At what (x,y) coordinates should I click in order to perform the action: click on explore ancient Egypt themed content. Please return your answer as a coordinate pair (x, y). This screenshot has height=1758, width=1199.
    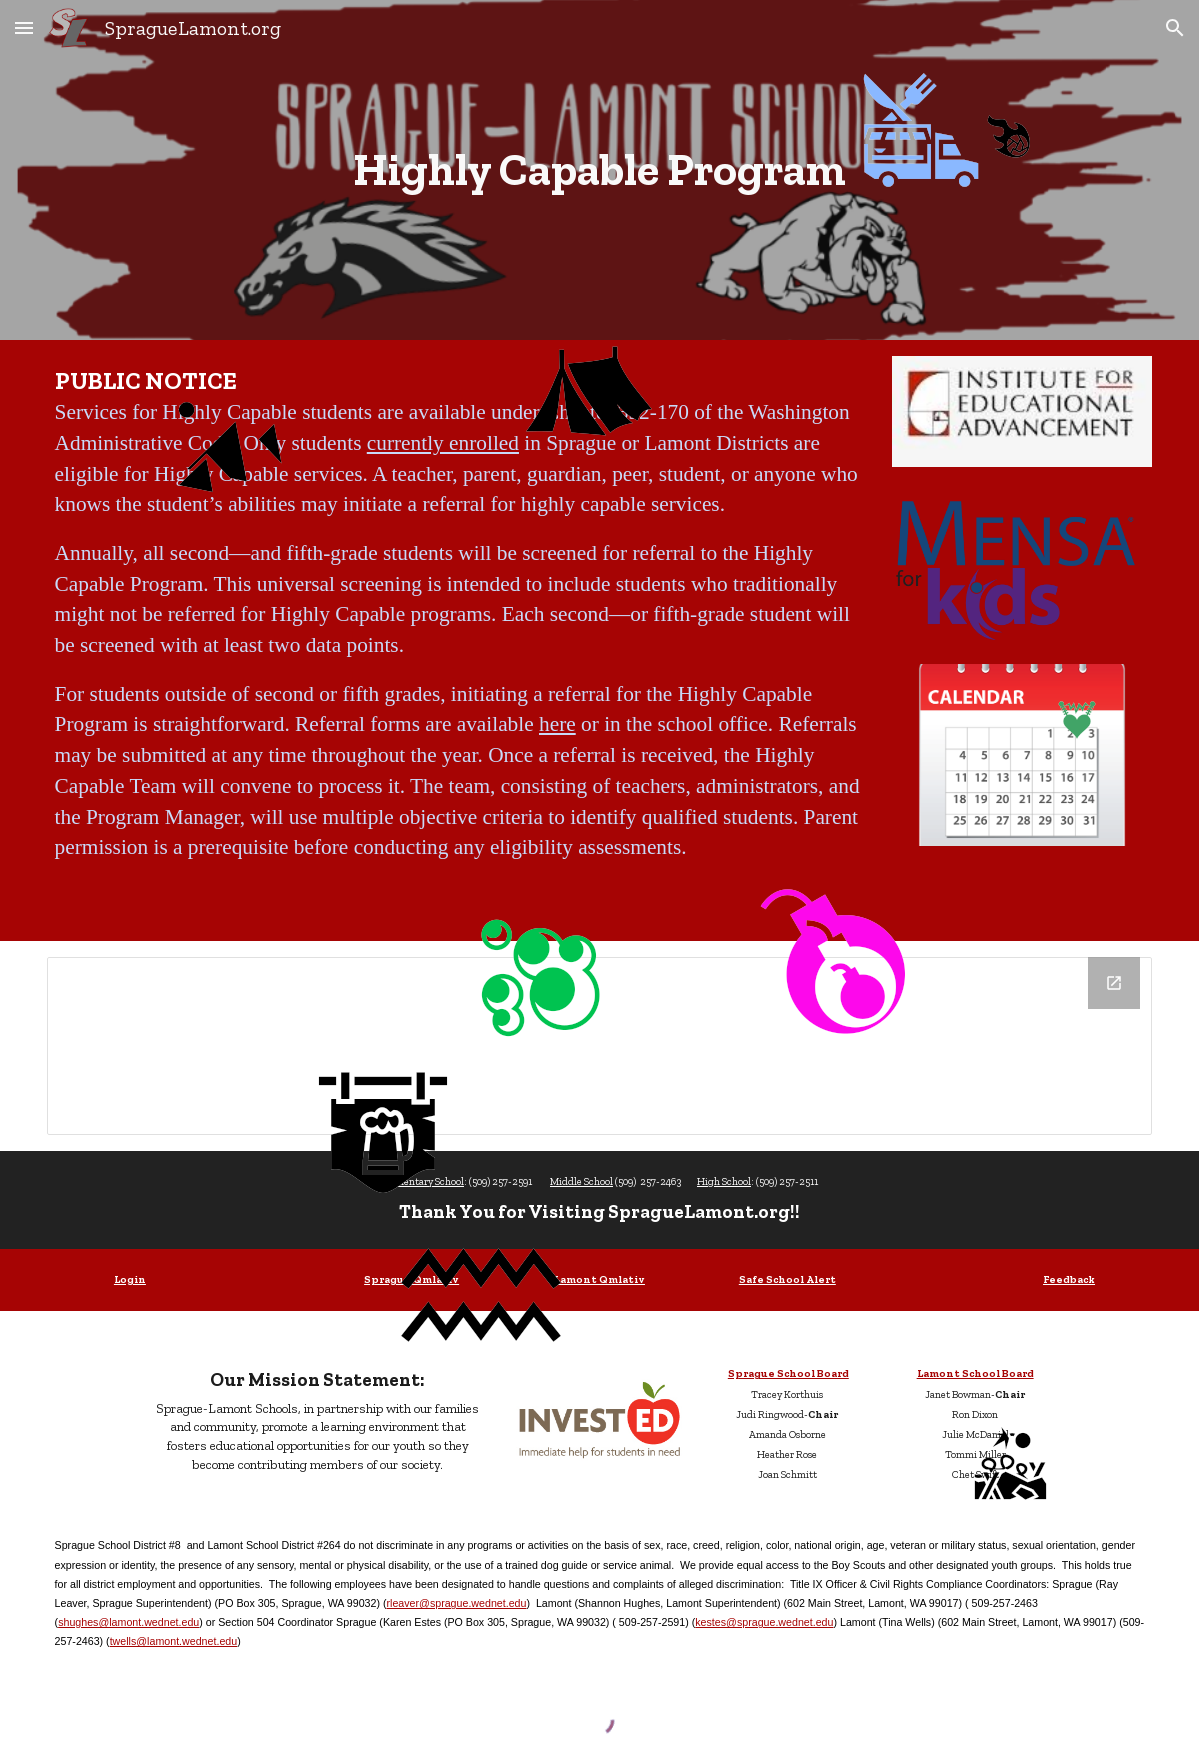
    Looking at the image, I should click on (231, 453).